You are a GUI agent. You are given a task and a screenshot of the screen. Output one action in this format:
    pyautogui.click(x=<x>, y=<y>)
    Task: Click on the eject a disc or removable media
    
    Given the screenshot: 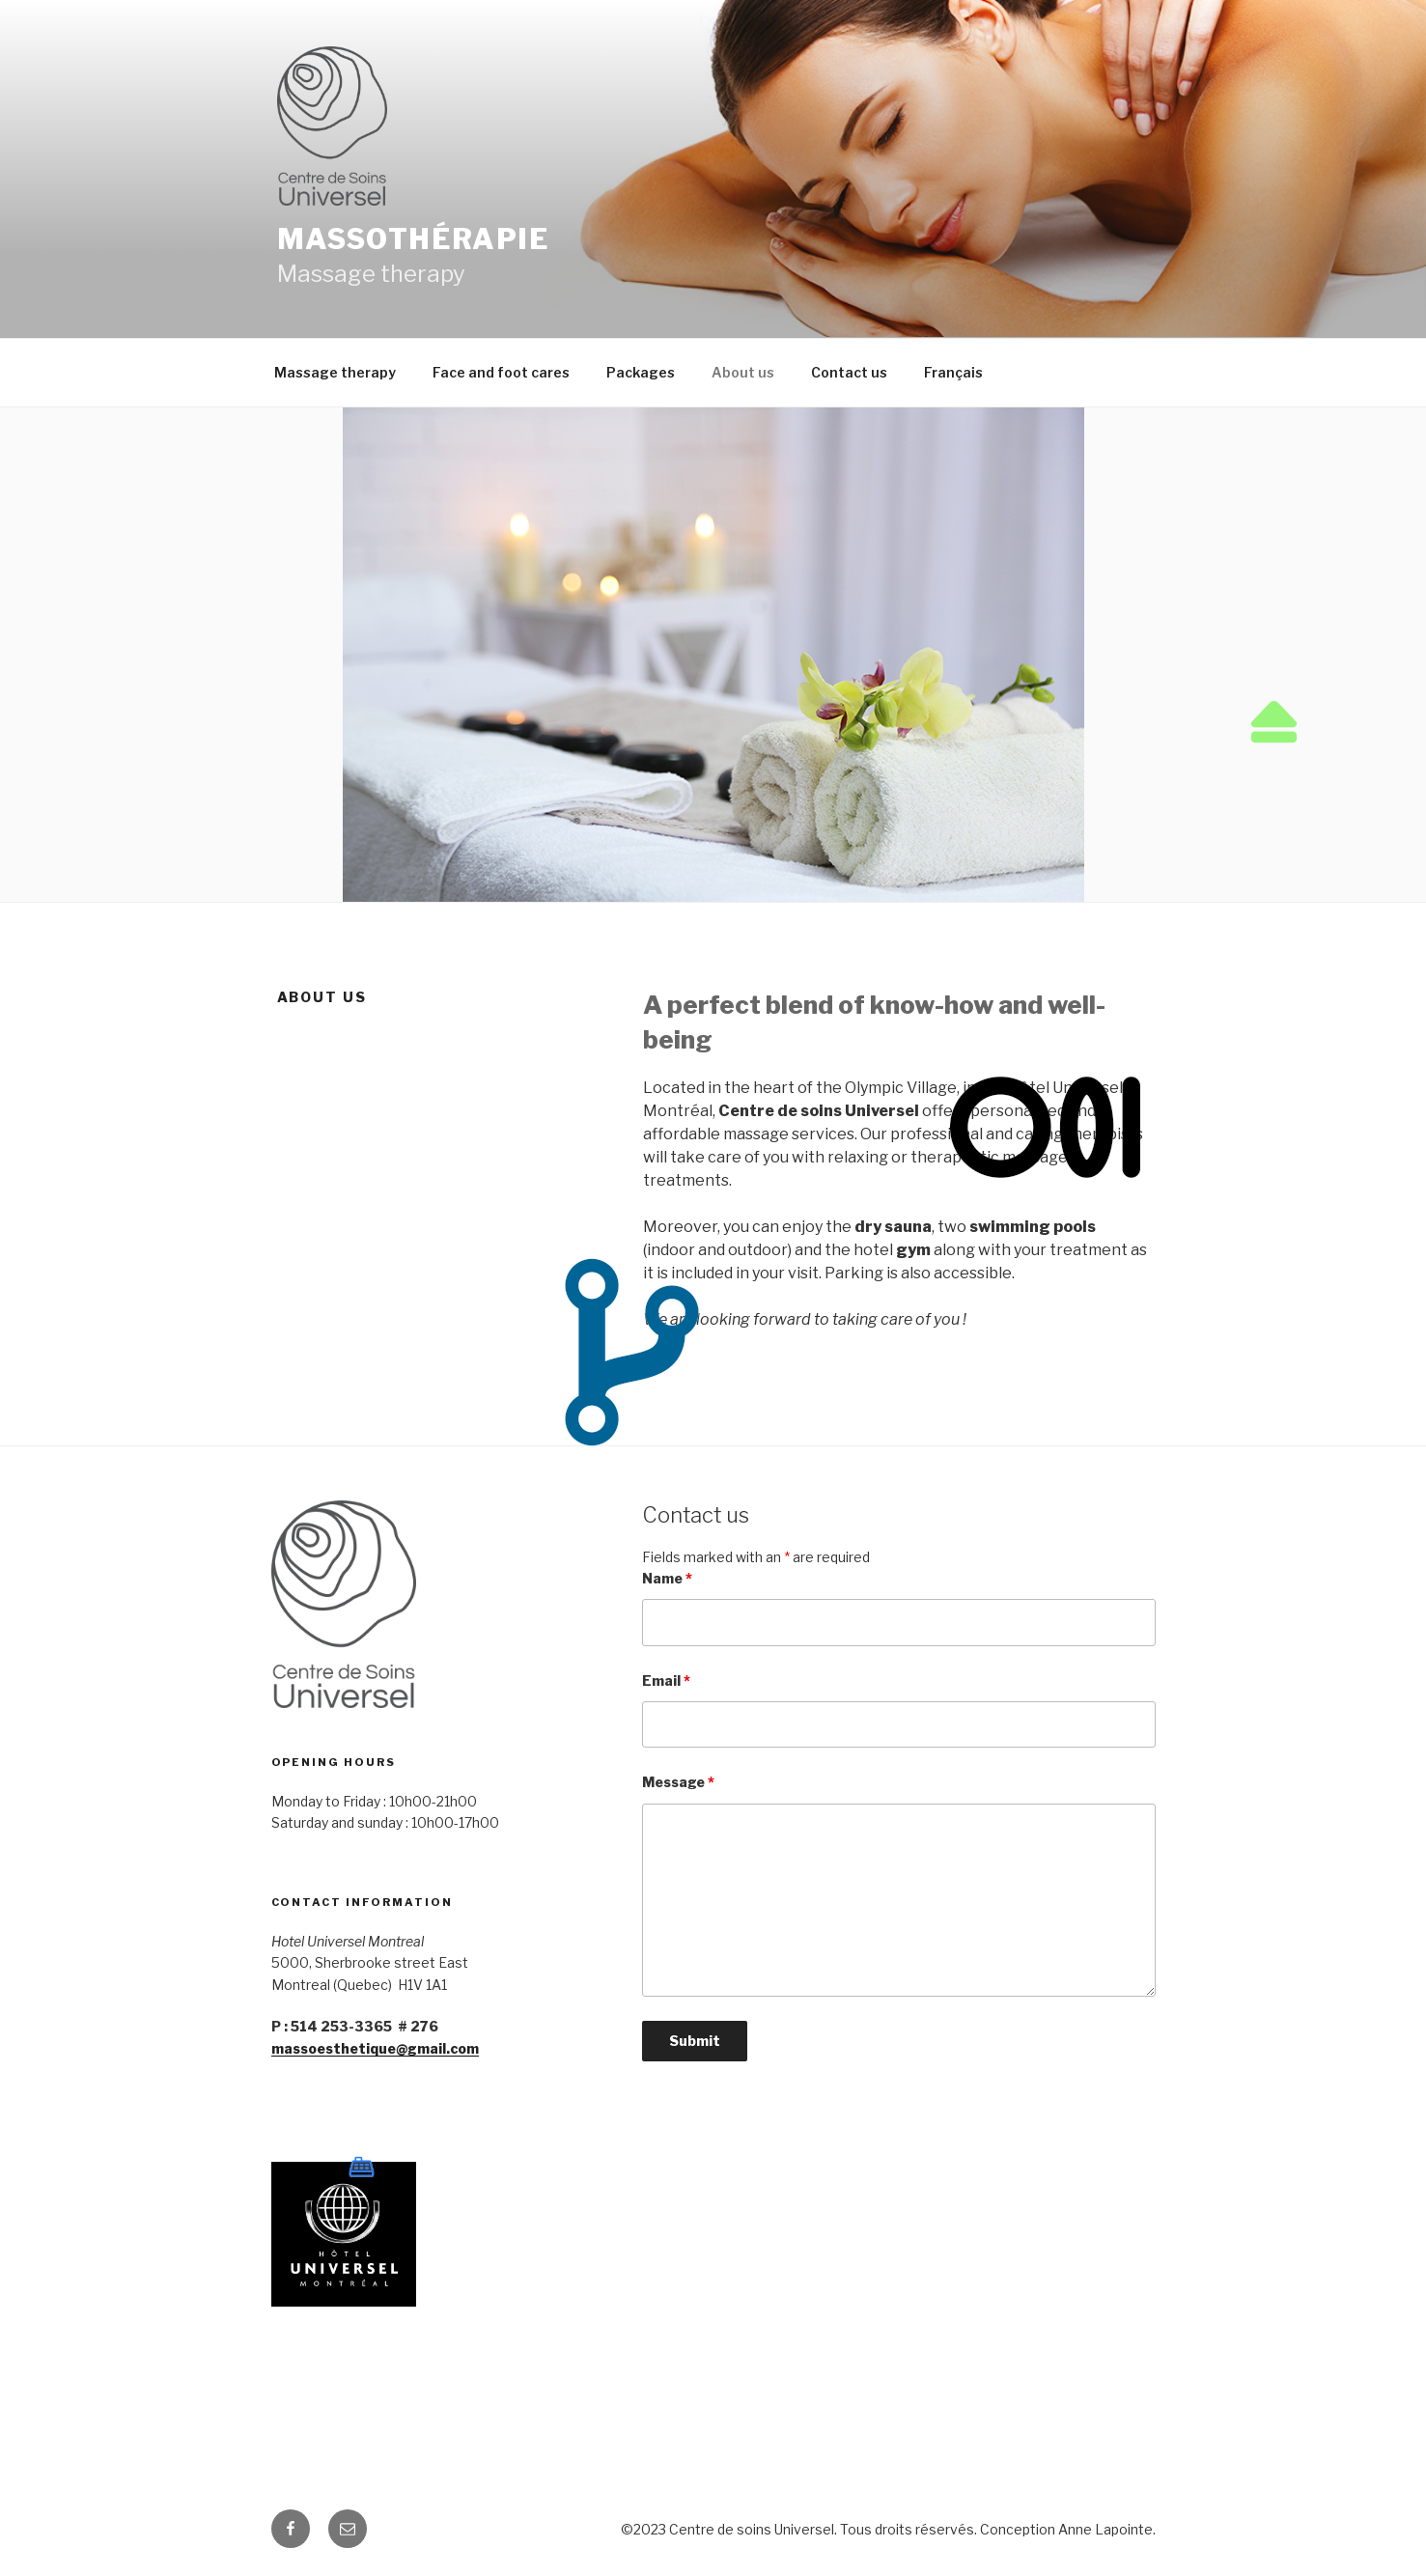 What is the action you would take?
    pyautogui.click(x=1273, y=725)
    